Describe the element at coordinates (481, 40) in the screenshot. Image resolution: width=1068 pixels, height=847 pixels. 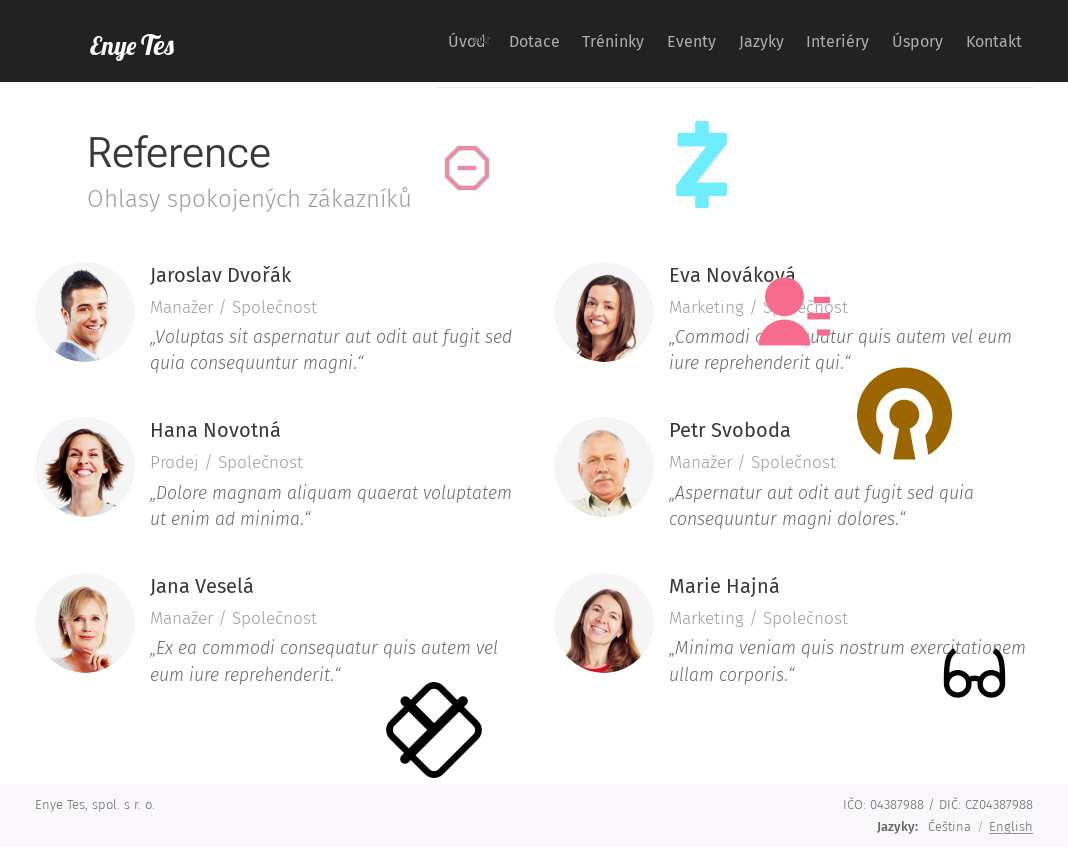
I see `open xiaohongshu app` at that location.